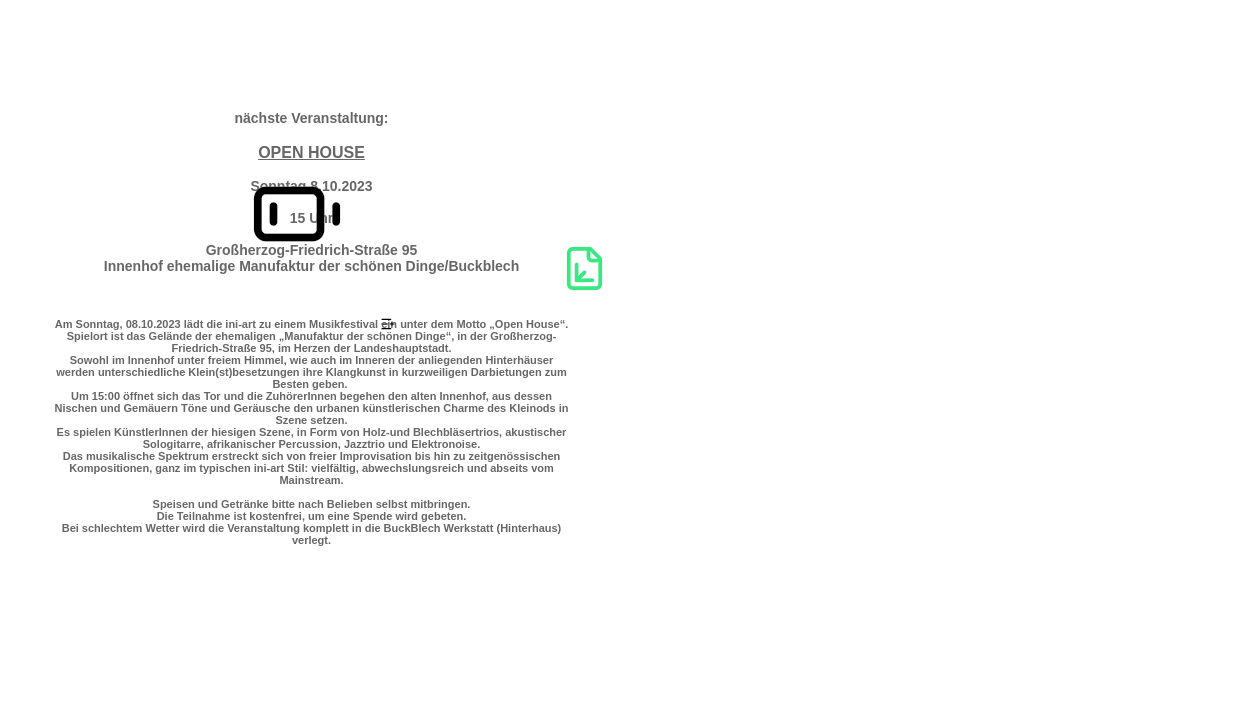  Describe the element at coordinates (388, 324) in the screenshot. I see `add a new item to the list` at that location.